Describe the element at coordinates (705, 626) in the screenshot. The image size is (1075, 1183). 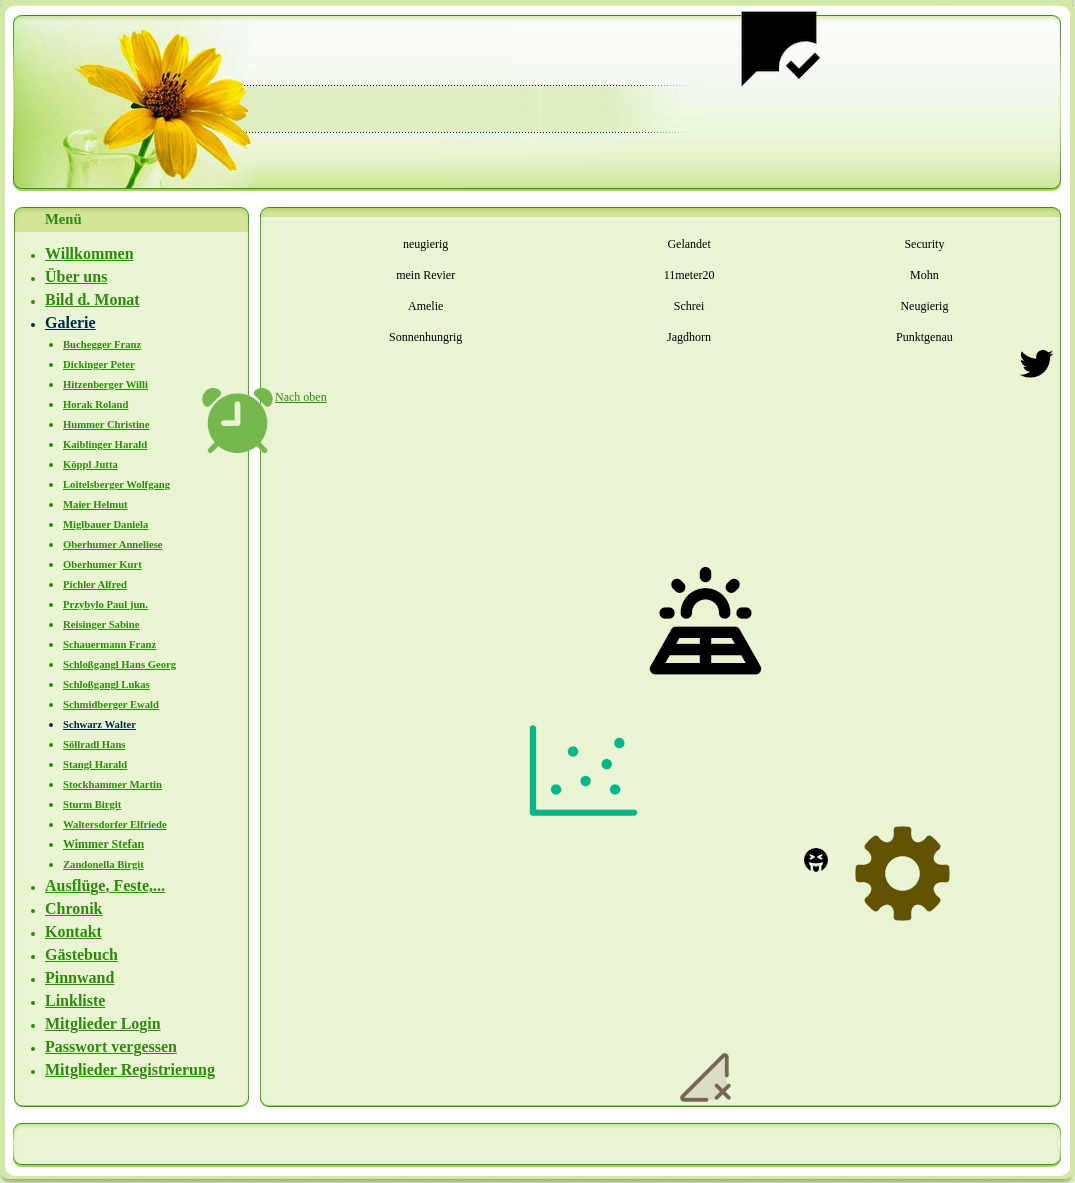
I see `access solar energy settings` at that location.